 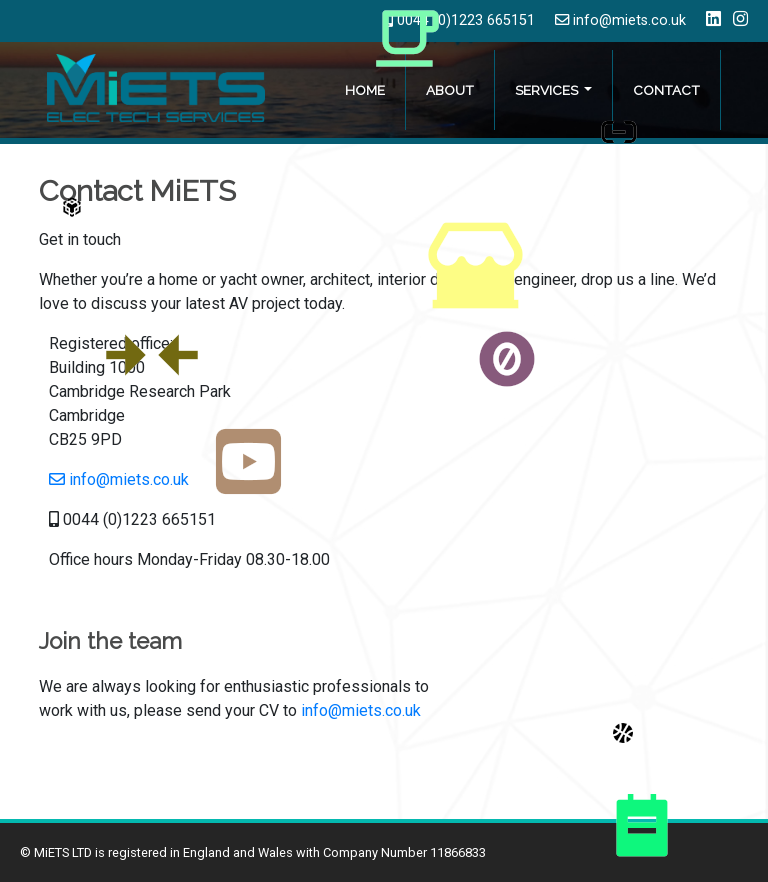 What do you see at coordinates (475, 265) in the screenshot?
I see `open the store or marketplace` at bounding box center [475, 265].